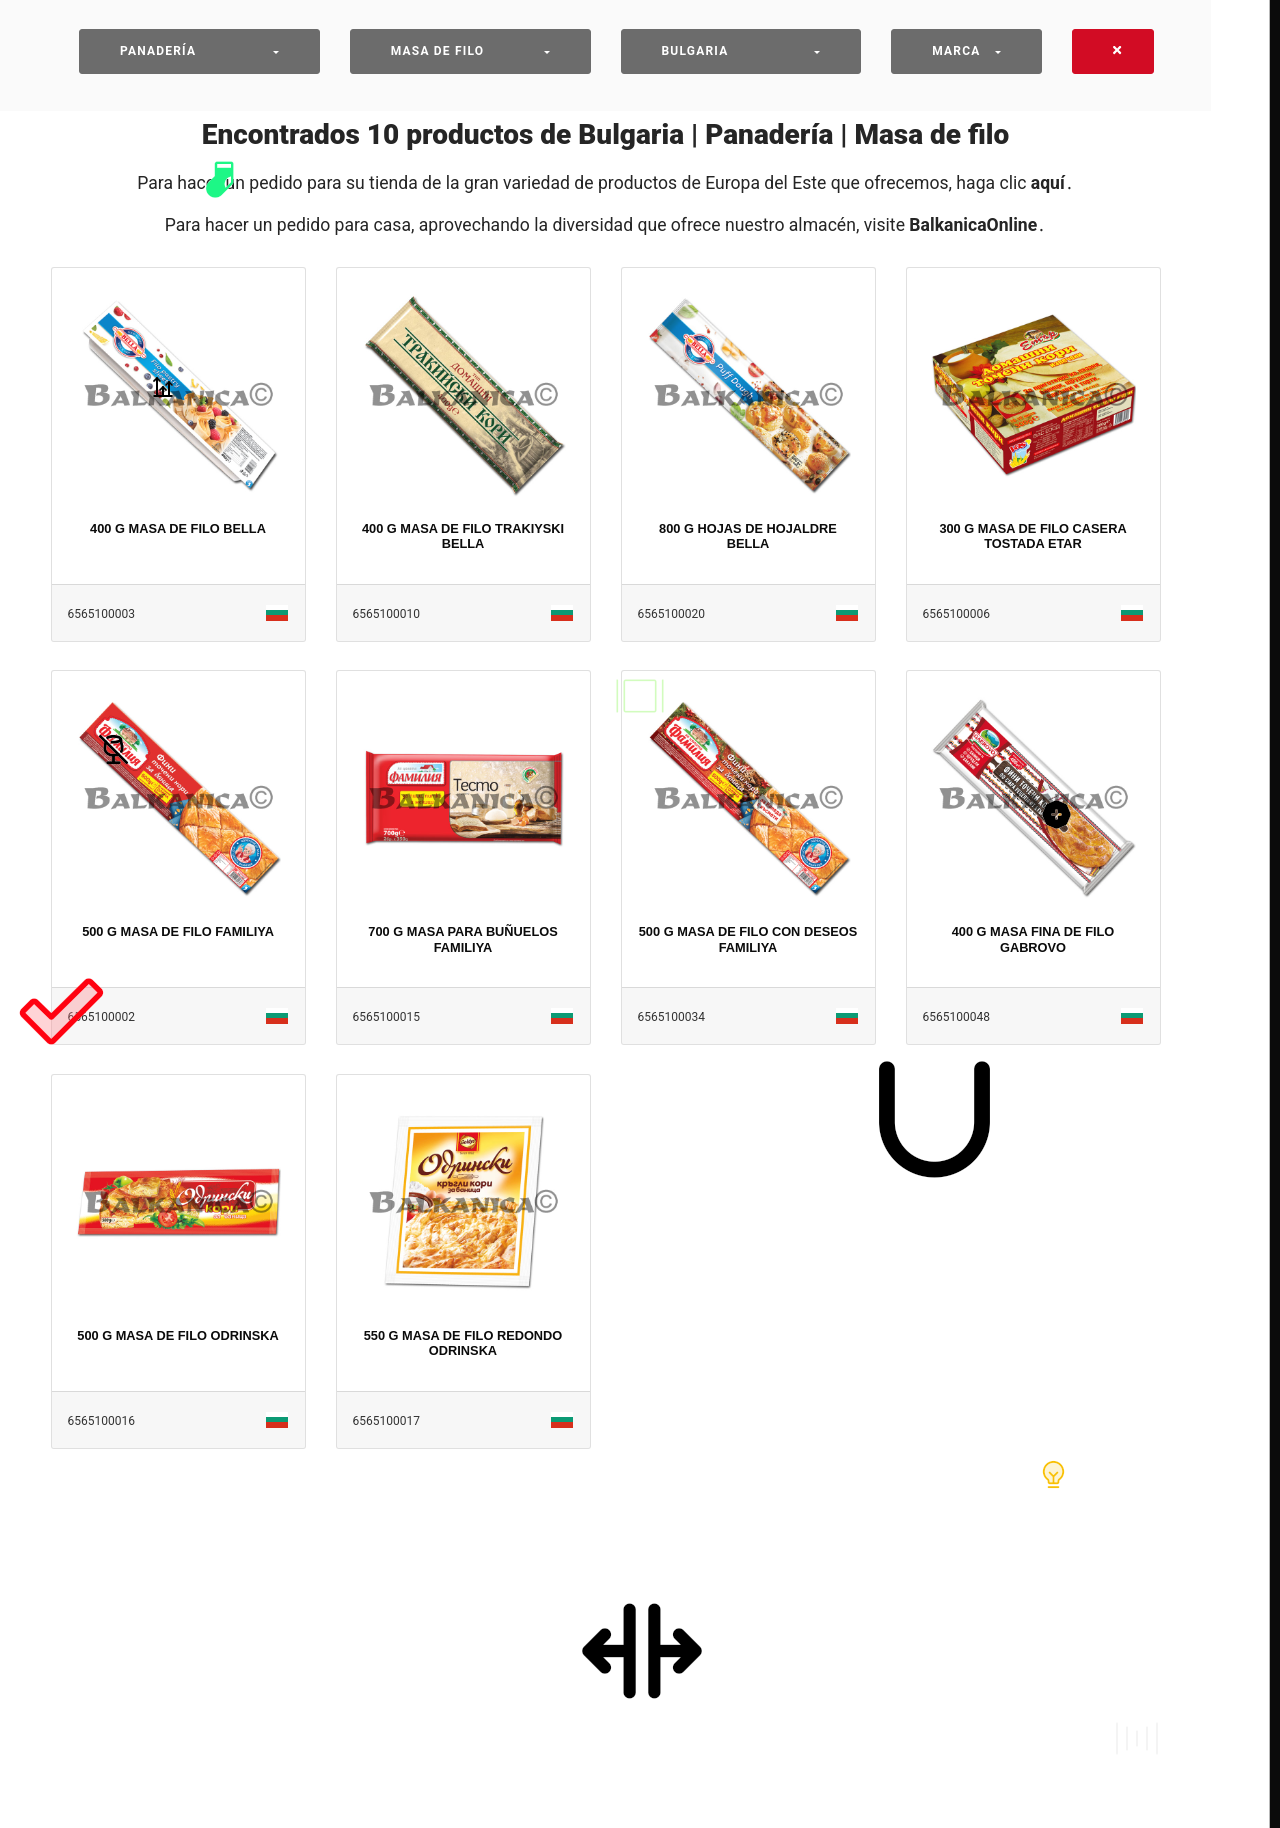  I want to click on view growth metrics or trending data, so click(163, 387).